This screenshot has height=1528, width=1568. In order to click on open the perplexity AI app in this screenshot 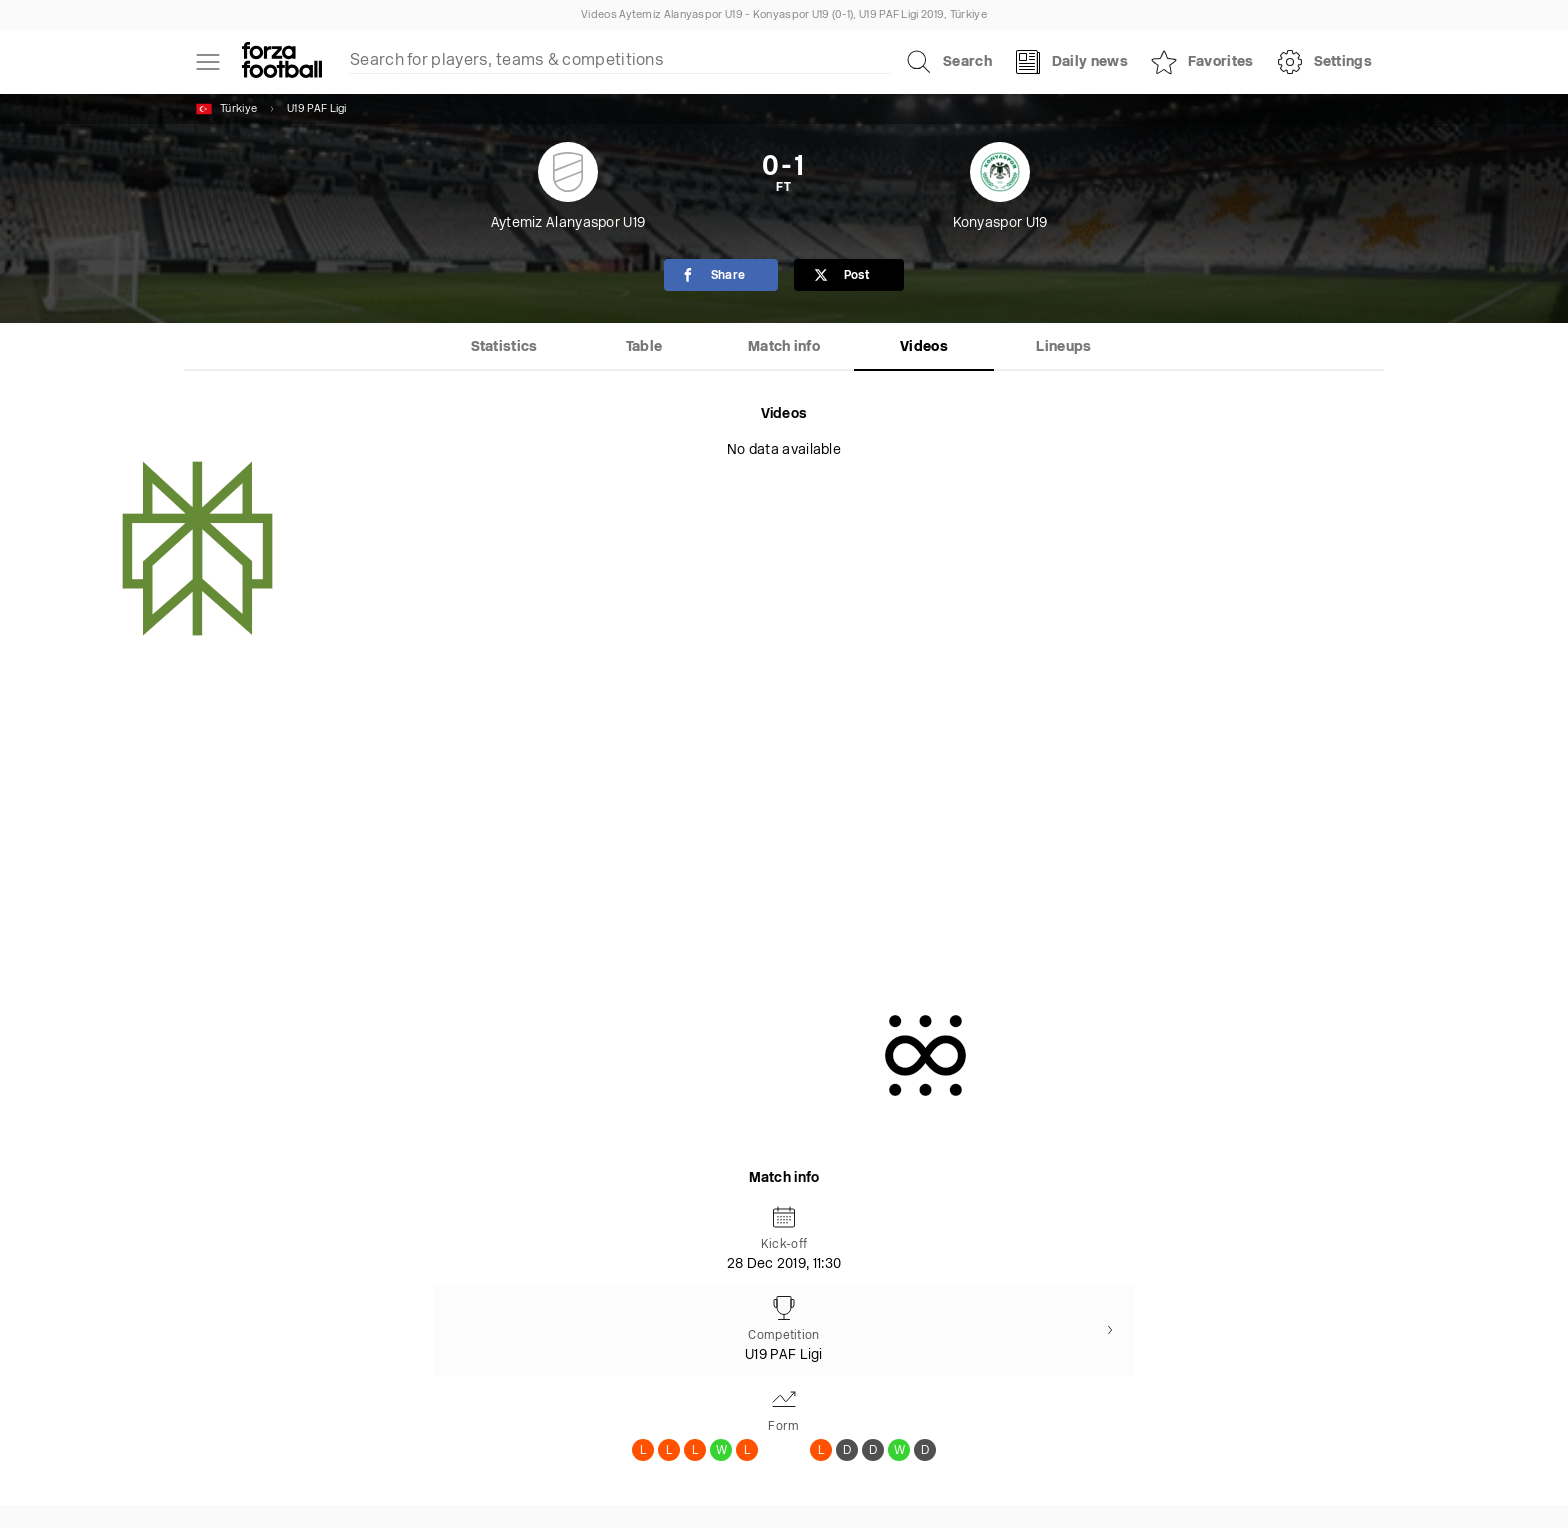, I will do `click(197, 548)`.